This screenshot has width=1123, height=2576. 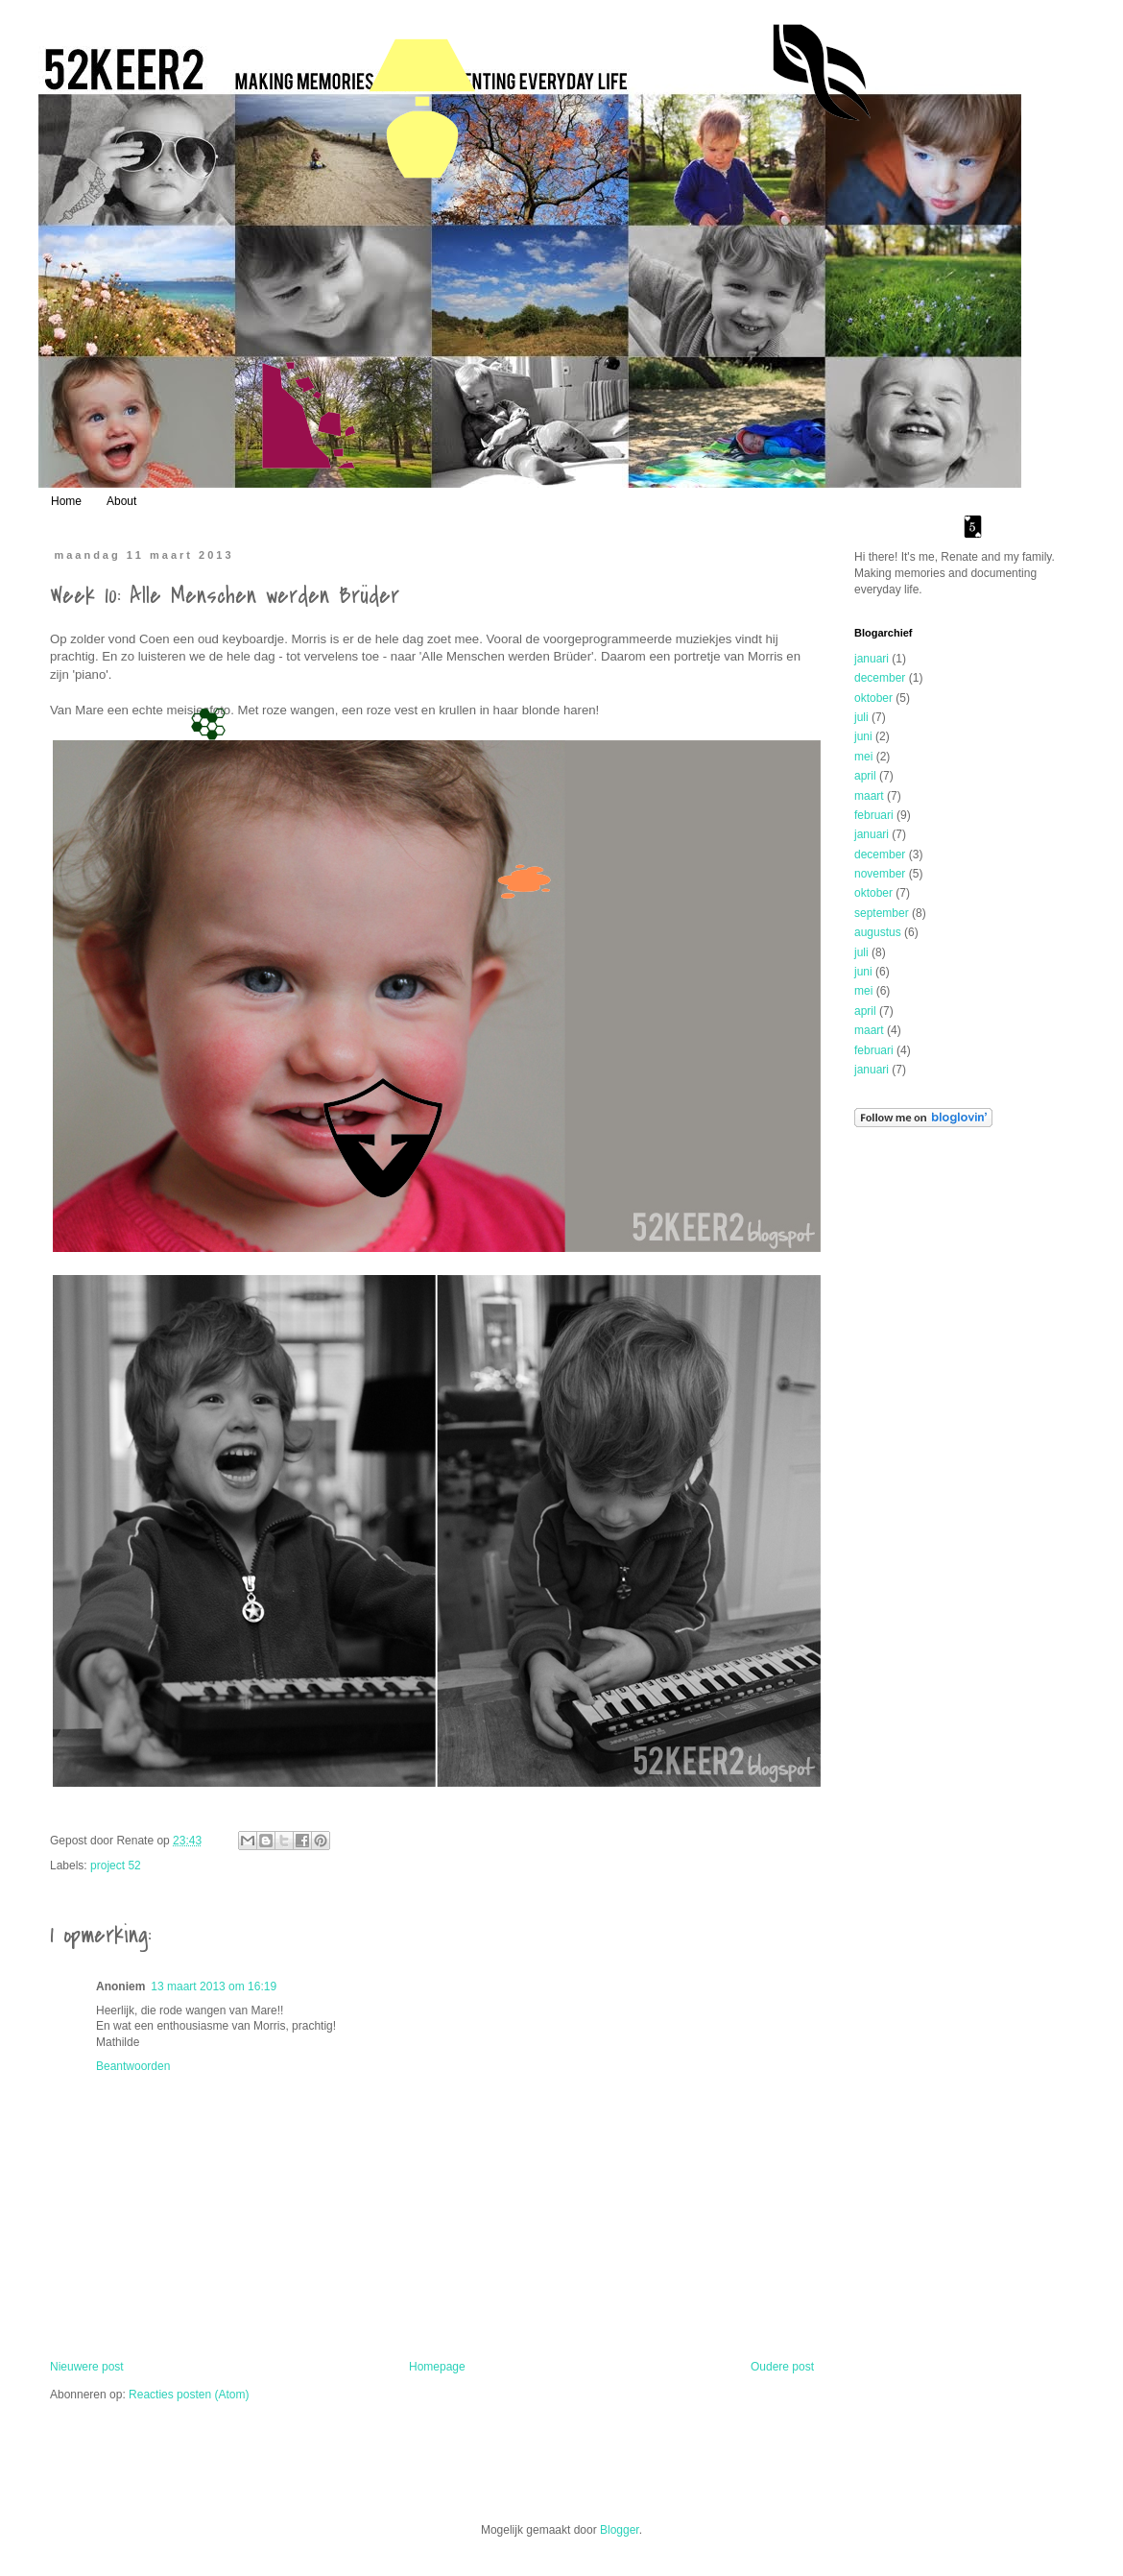 What do you see at coordinates (823, 72) in the screenshot?
I see `activate tentacle attack ability` at bounding box center [823, 72].